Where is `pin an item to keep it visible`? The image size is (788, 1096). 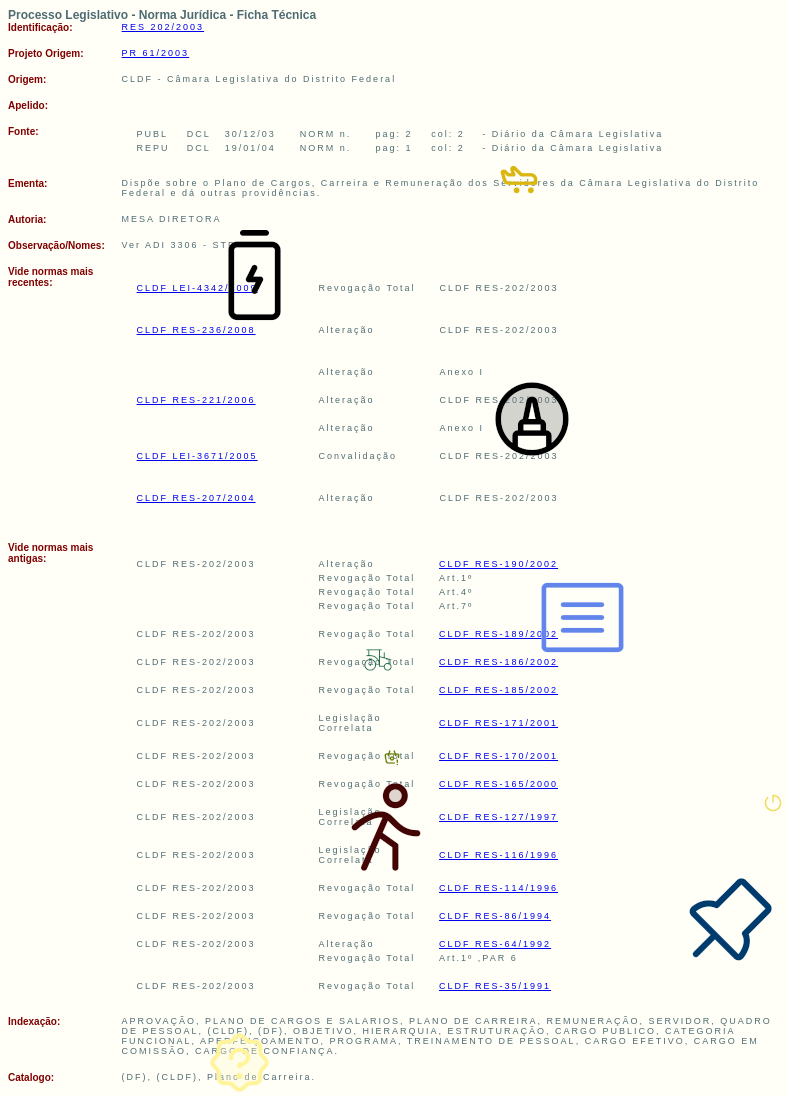
pin an item to keep it visible is located at coordinates (727, 922).